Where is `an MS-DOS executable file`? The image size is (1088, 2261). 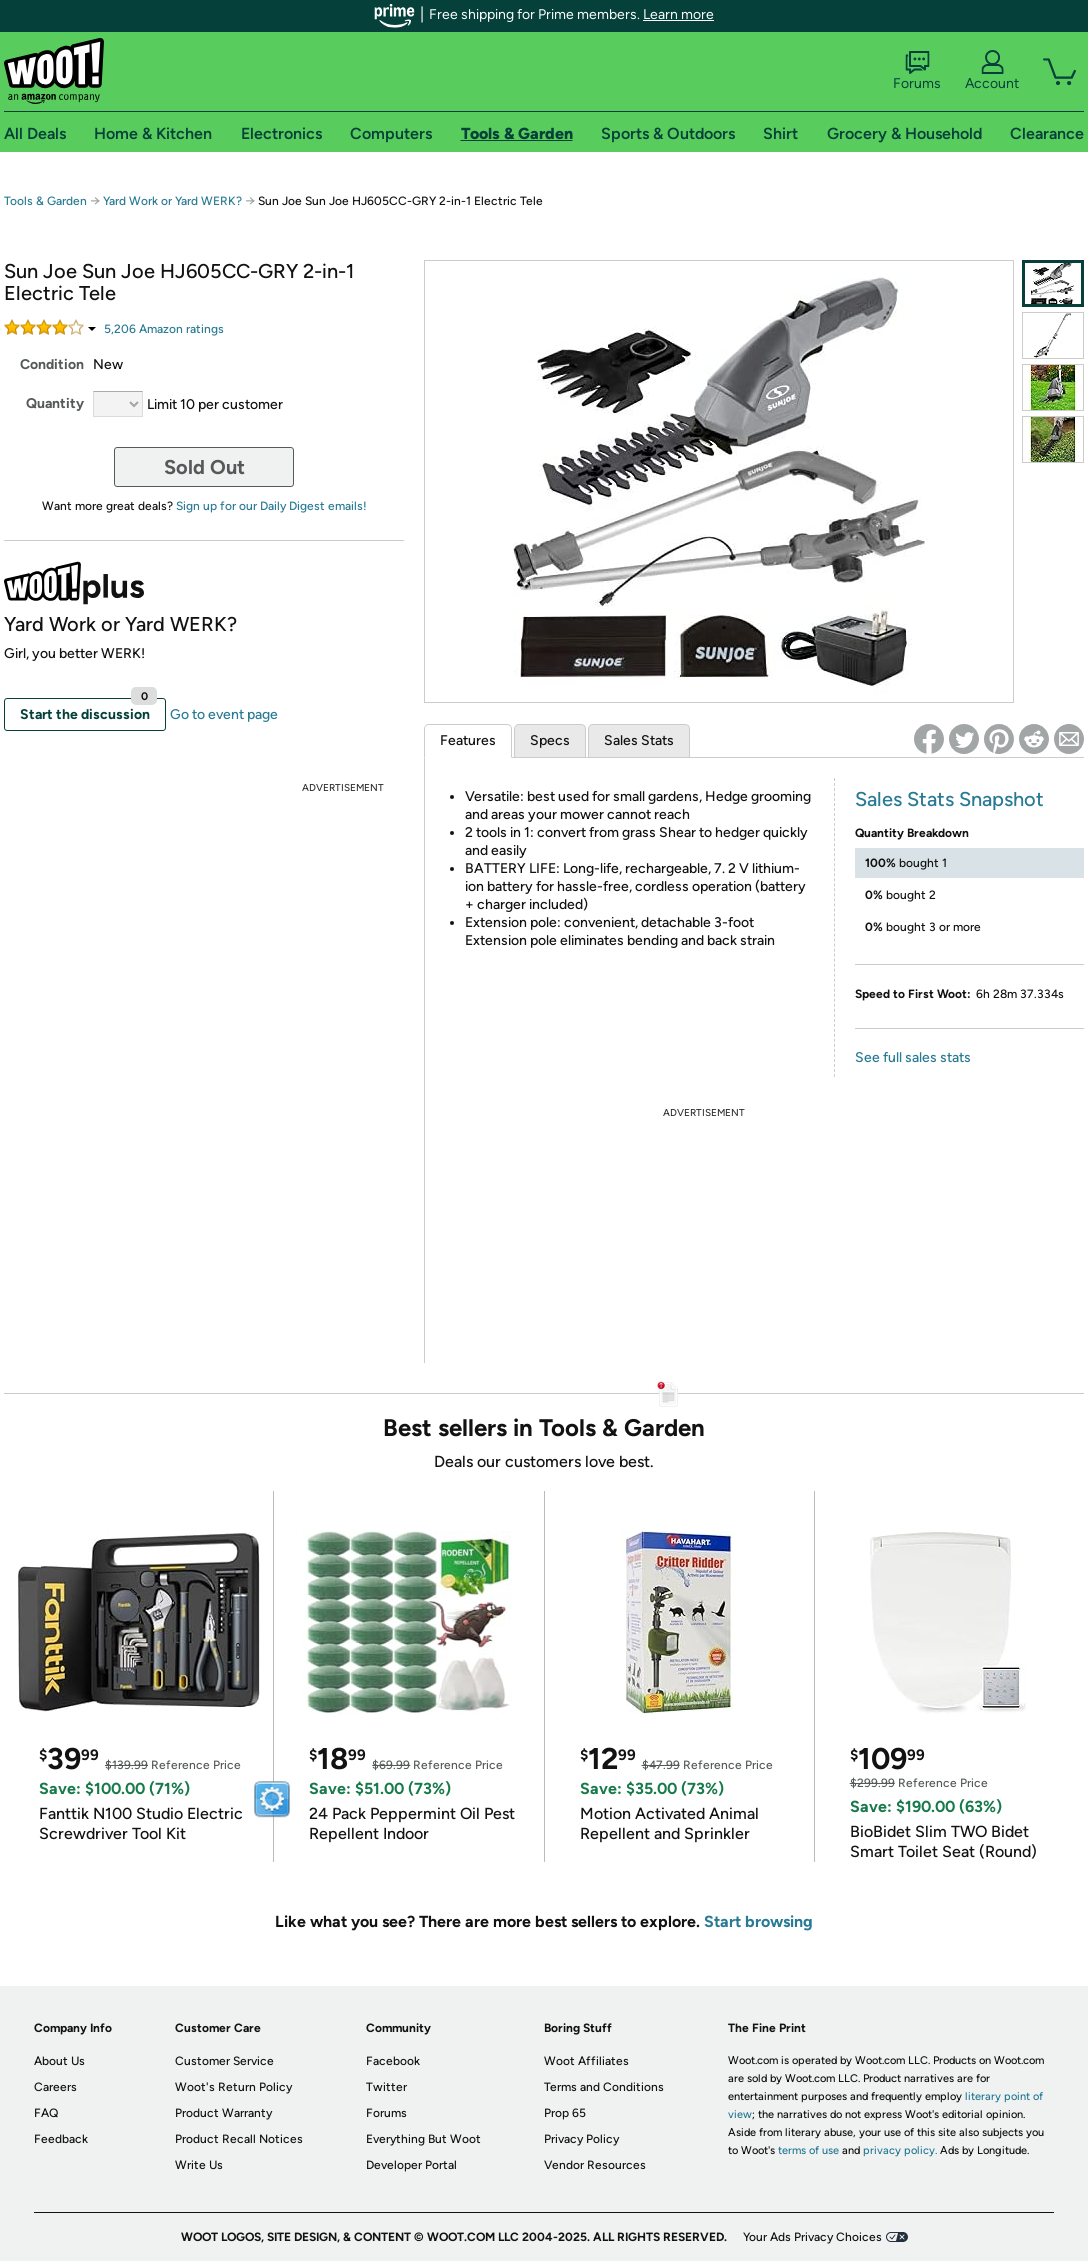
an MS-DOS executable file is located at coordinates (272, 1799).